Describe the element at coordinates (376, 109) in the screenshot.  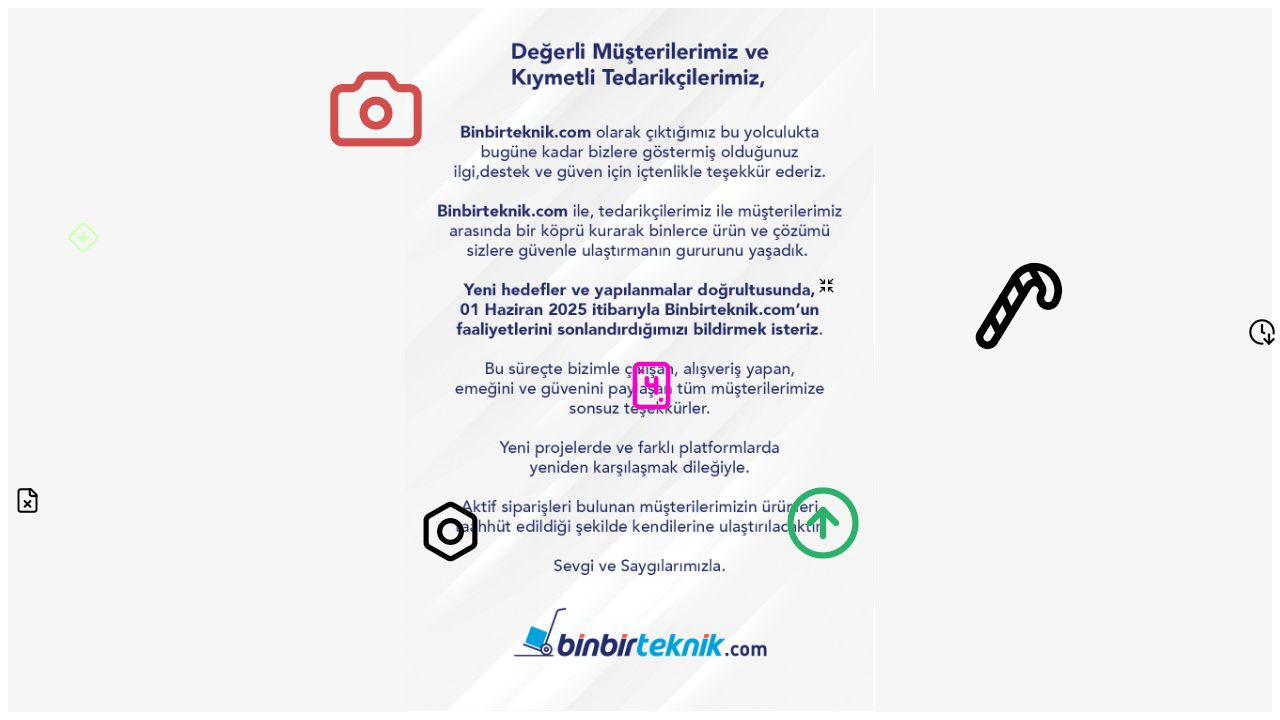
I see `take a photo` at that location.